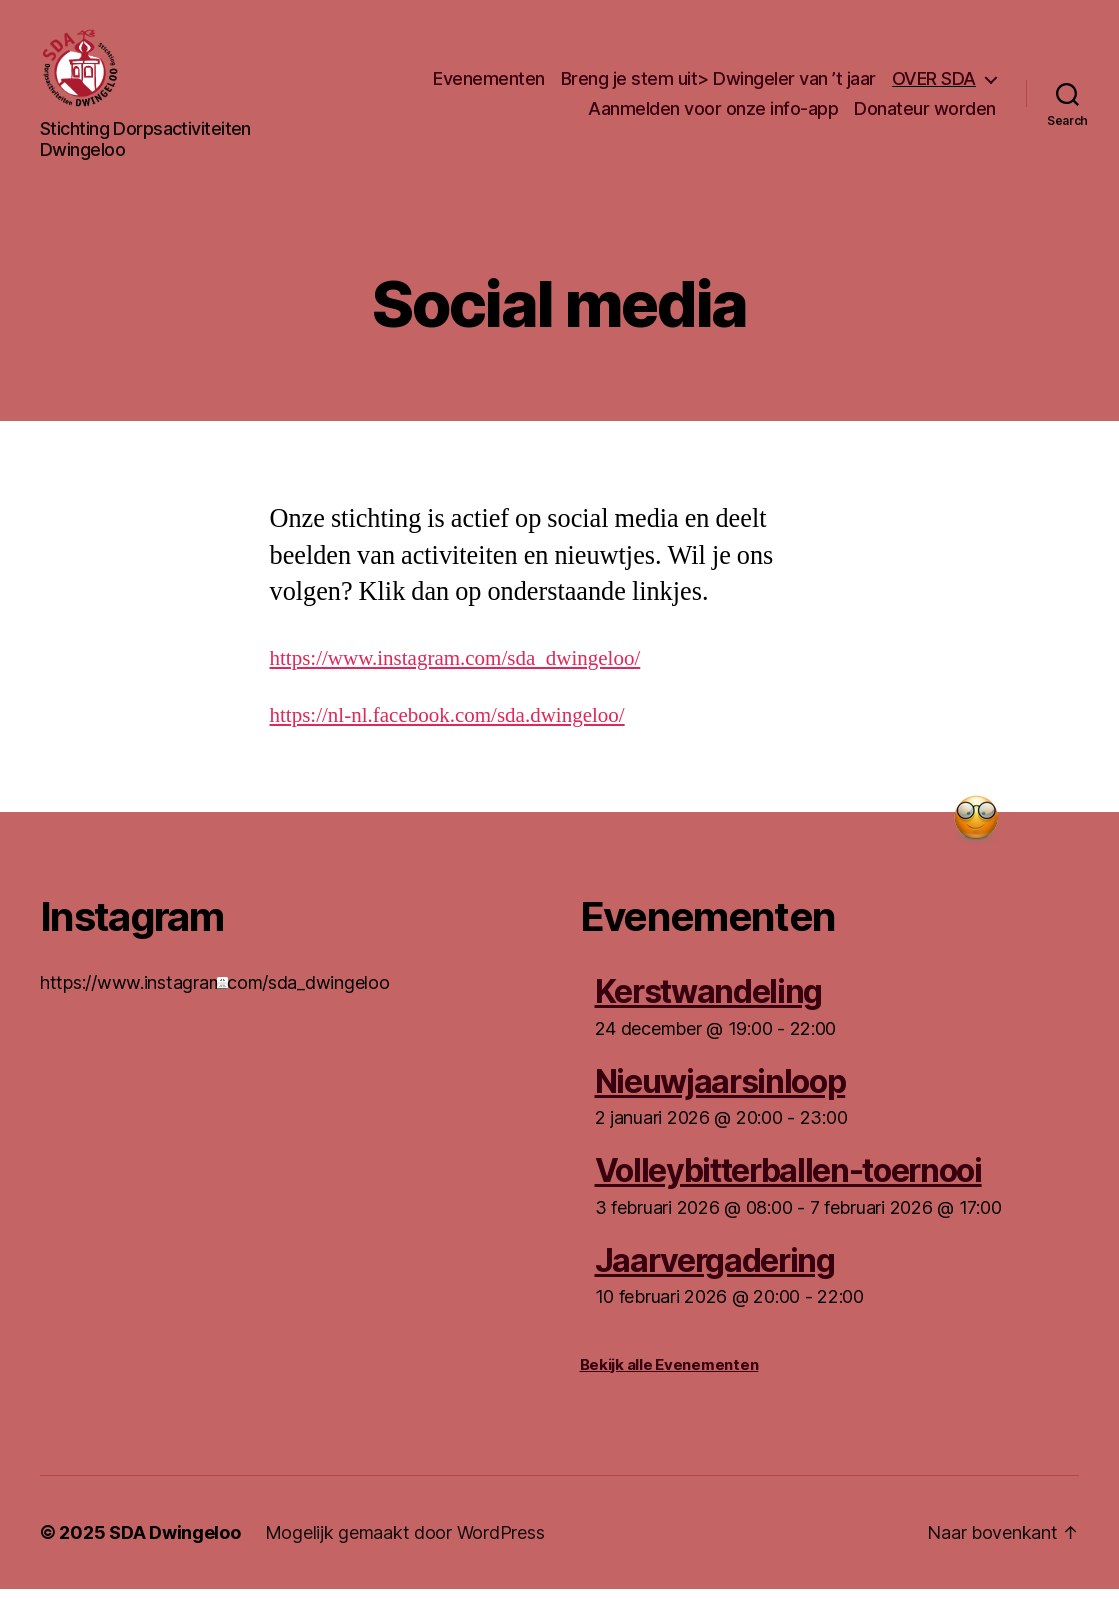 The height and width of the screenshot is (1599, 1119). What do you see at coordinates (222, 982) in the screenshot?
I see `fit content to window` at bounding box center [222, 982].